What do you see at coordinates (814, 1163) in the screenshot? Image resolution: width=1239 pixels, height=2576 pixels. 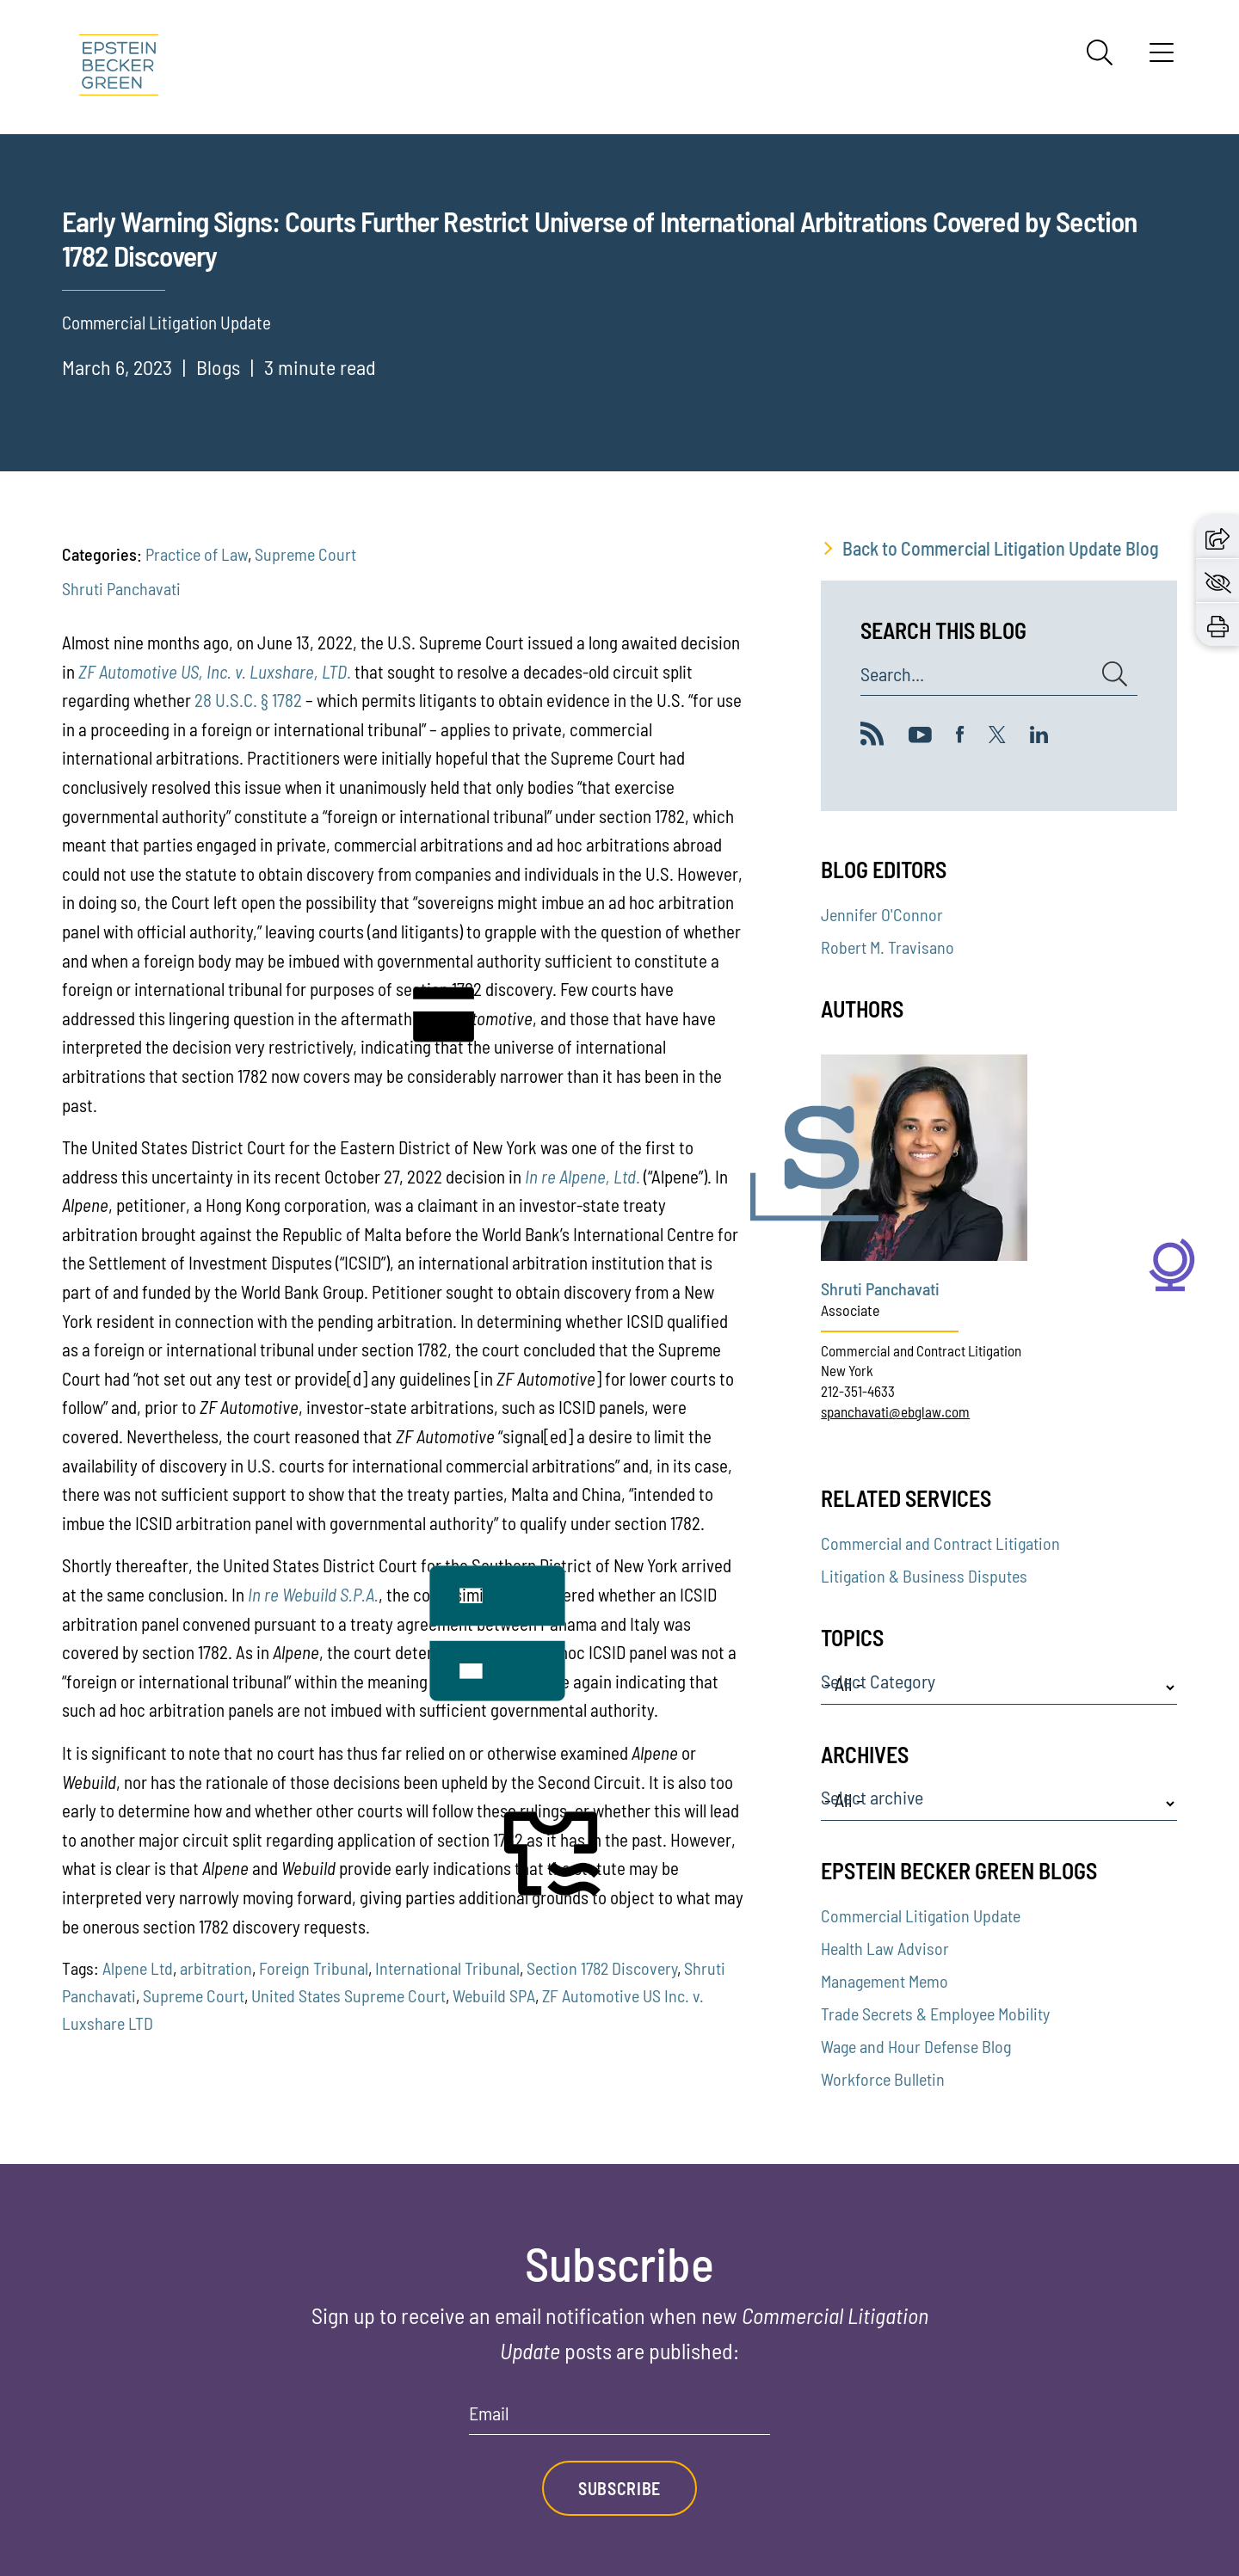 I see `slackware linux distribution logo` at bounding box center [814, 1163].